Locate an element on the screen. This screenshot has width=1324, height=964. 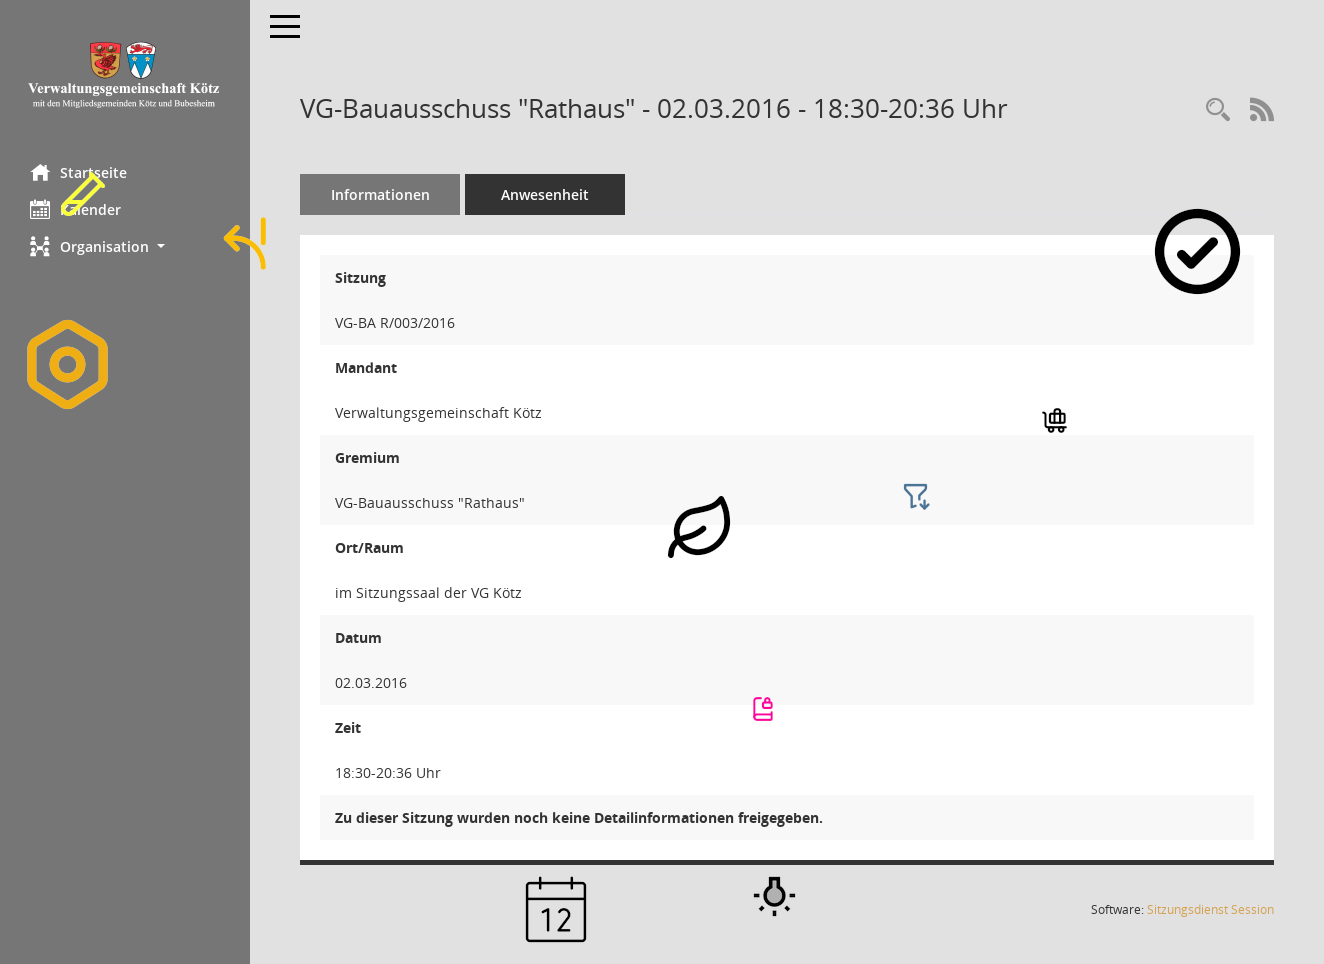
access a protected or locked document is located at coordinates (763, 709).